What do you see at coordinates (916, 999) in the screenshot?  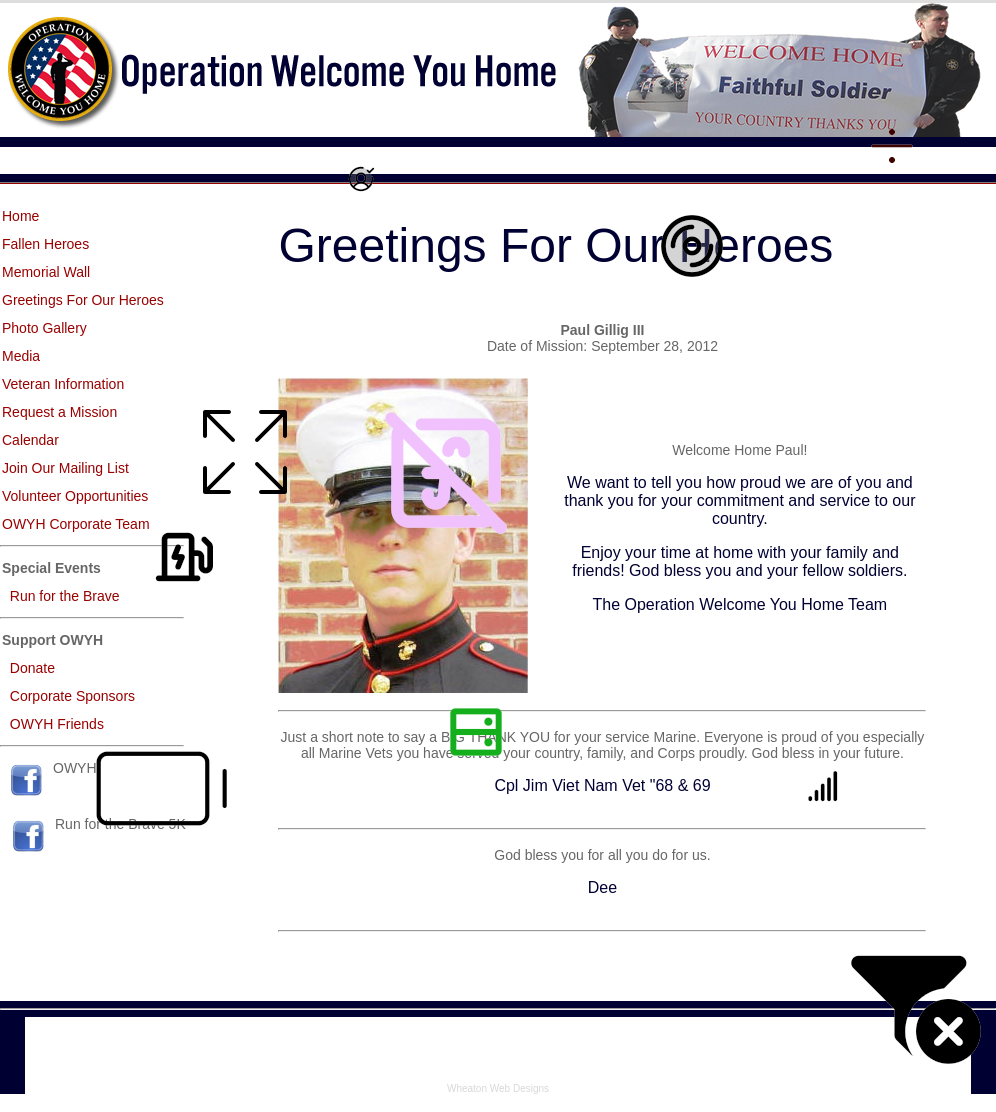 I see `clear all active filters` at bounding box center [916, 999].